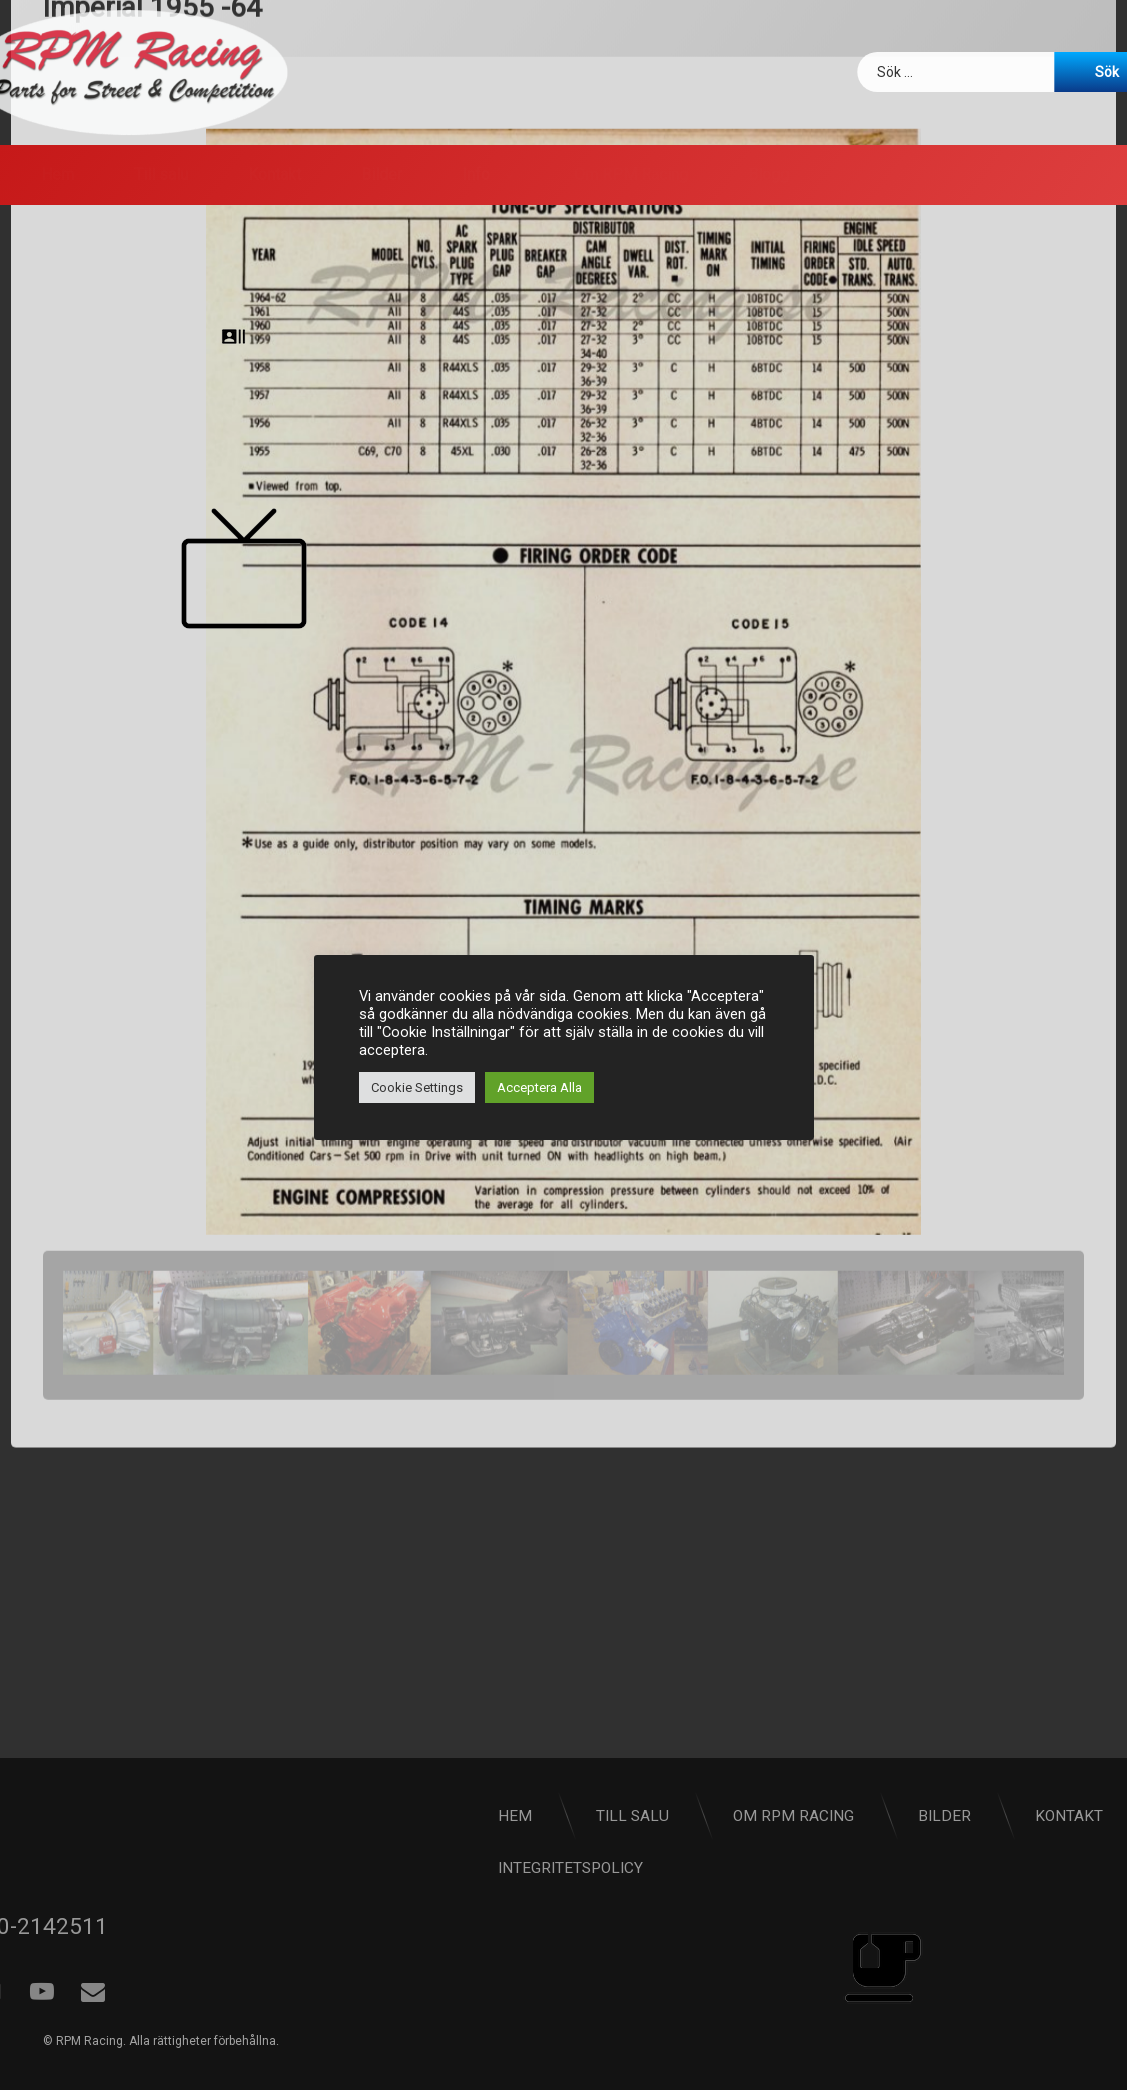  Describe the element at coordinates (244, 576) in the screenshot. I see `access tv or video streaming content` at that location.